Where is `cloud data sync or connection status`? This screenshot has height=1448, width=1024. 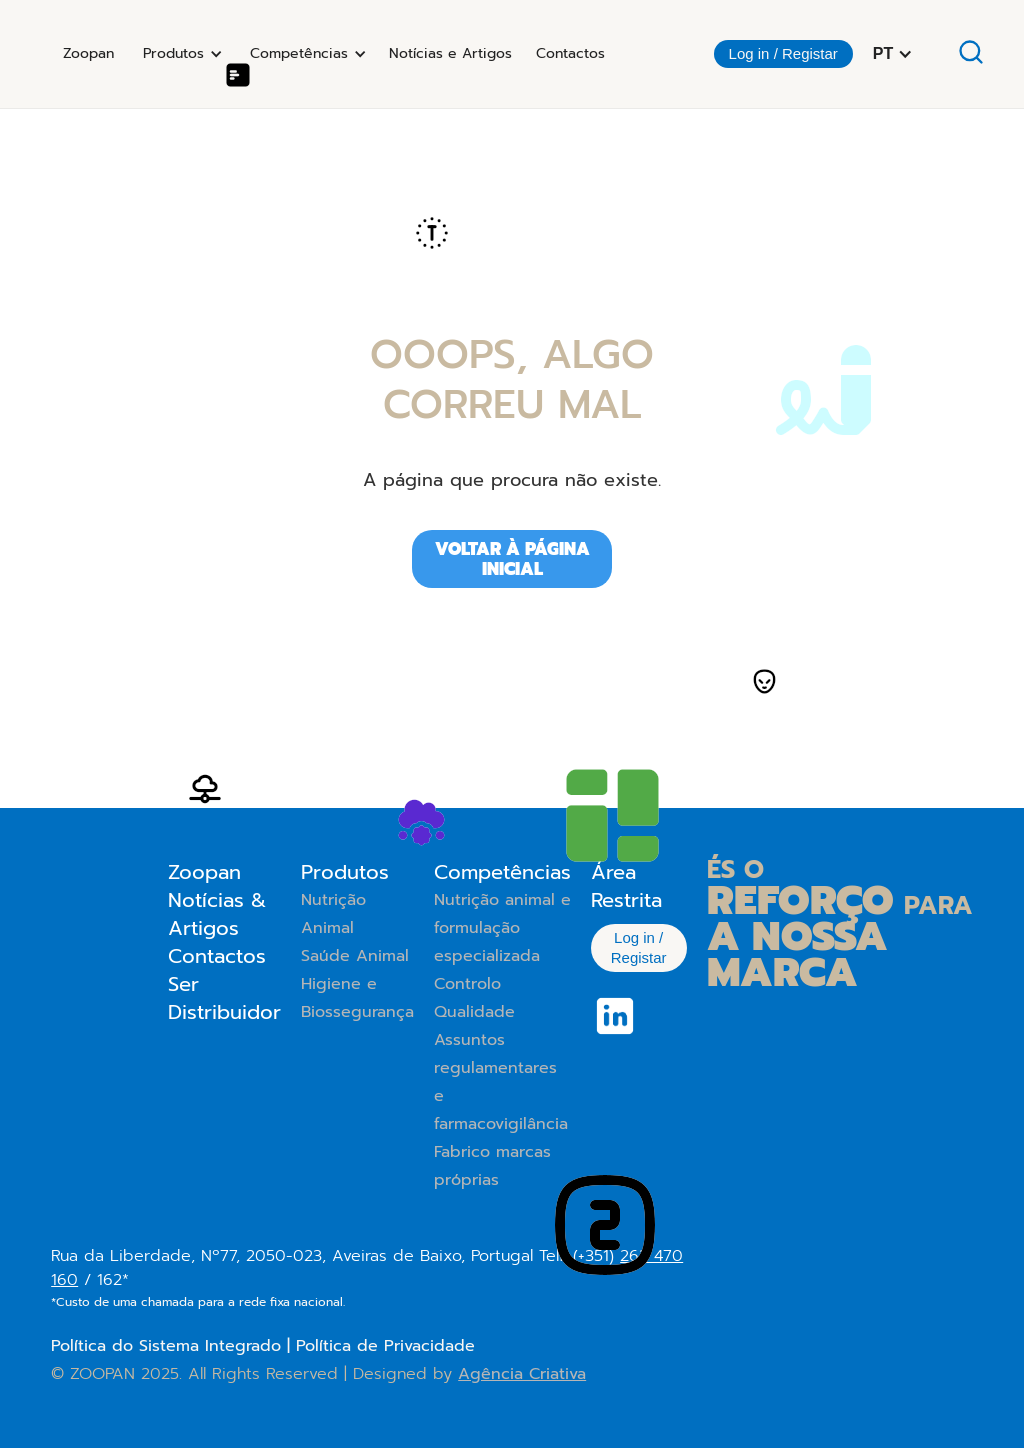 cloud data sync or connection status is located at coordinates (205, 789).